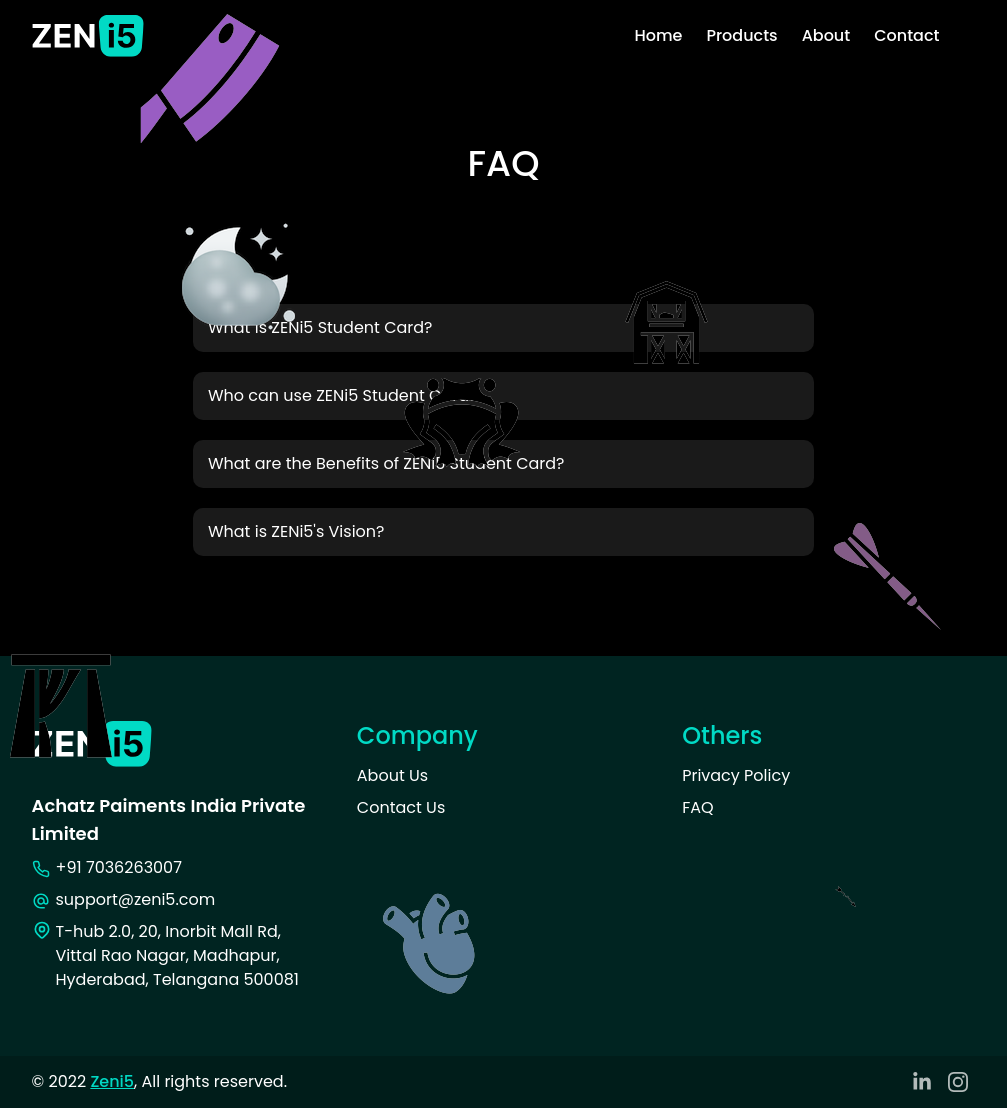  What do you see at coordinates (666, 322) in the screenshot?
I see `access farm or agricultural features` at bounding box center [666, 322].